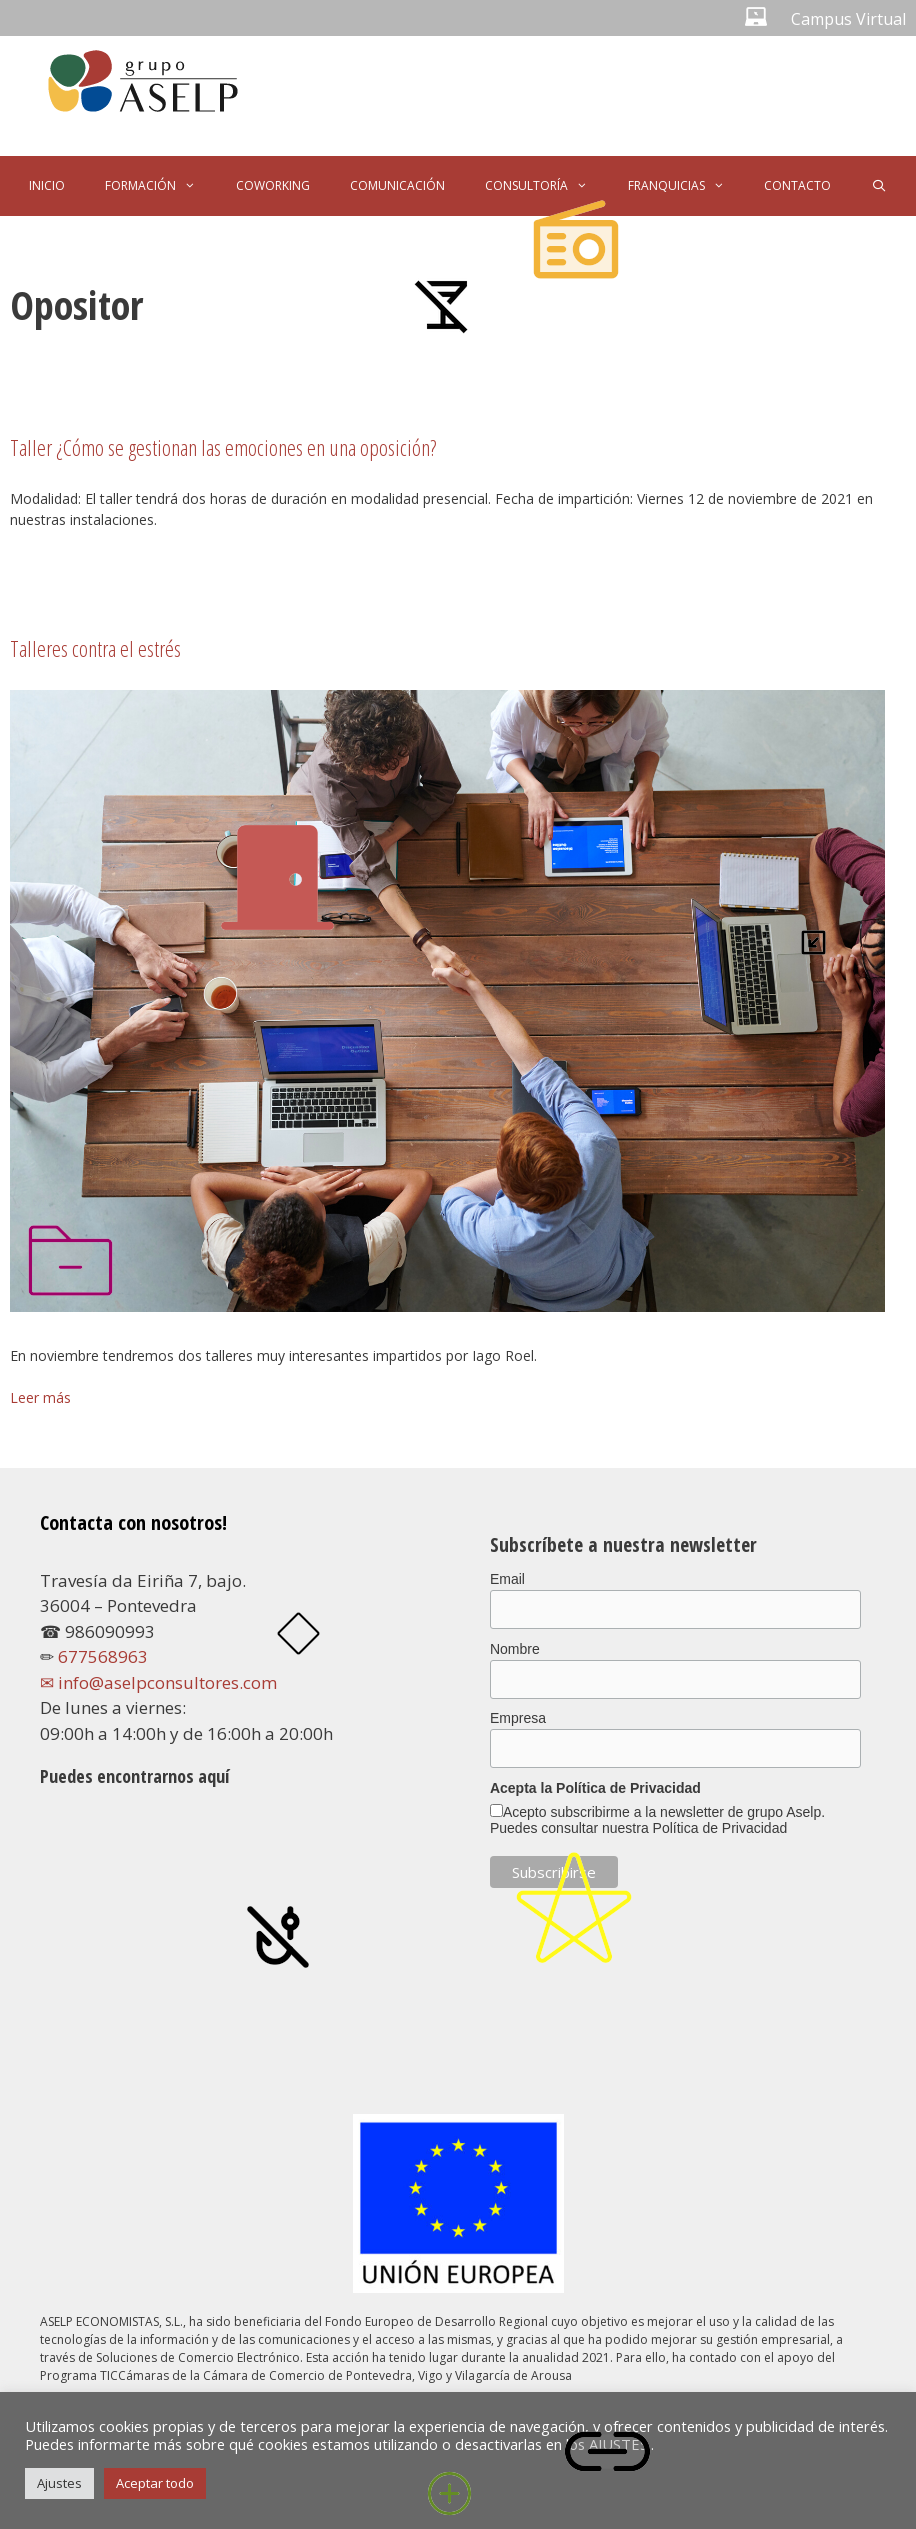 The image size is (916, 2529). What do you see at coordinates (278, 1937) in the screenshot?
I see `disable fishing or hook feature` at bounding box center [278, 1937].